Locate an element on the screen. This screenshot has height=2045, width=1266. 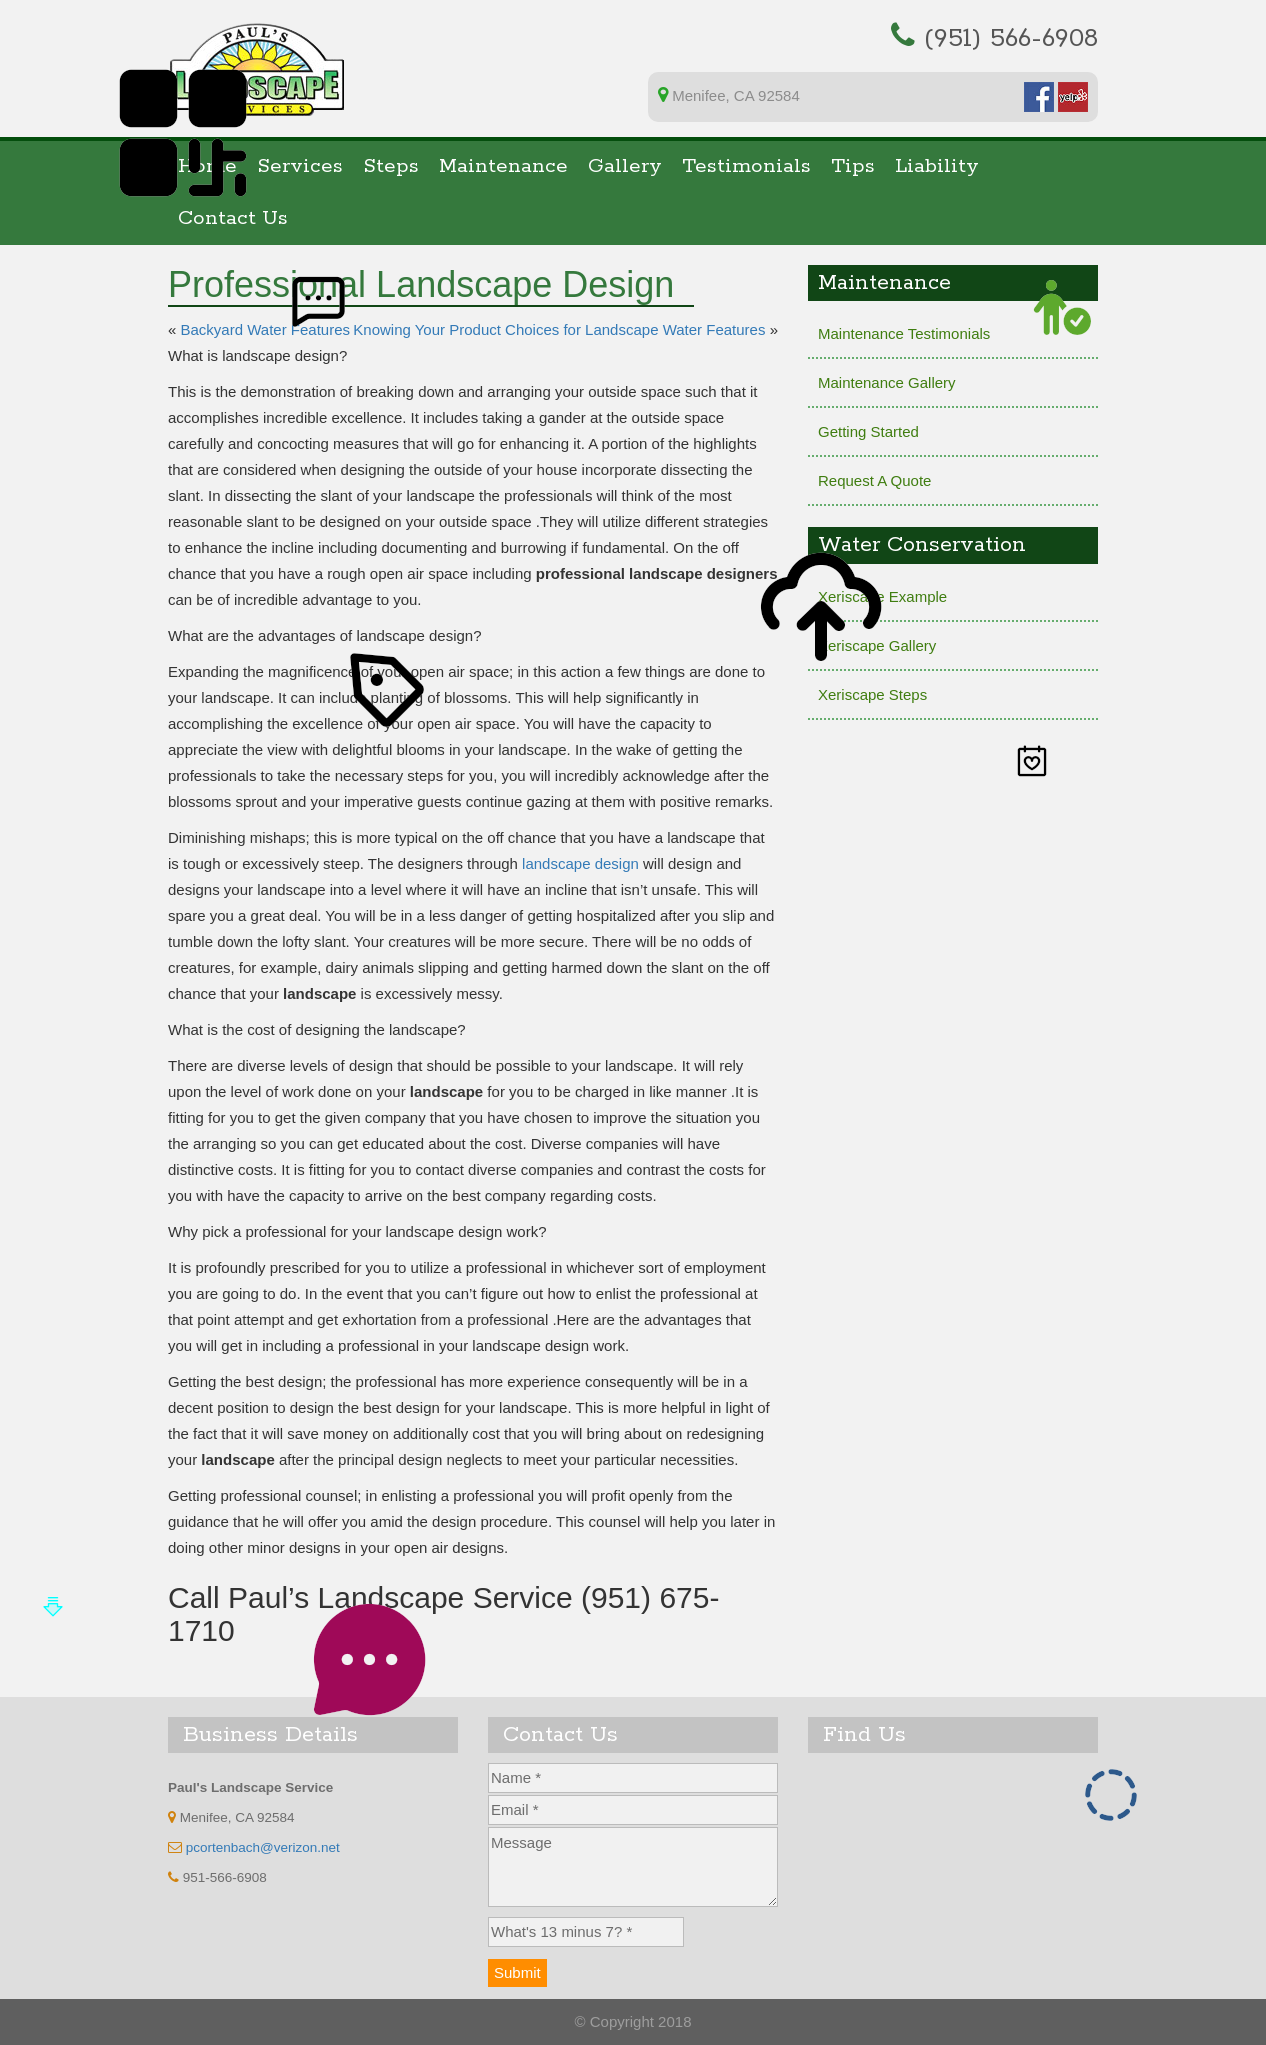
scan or generate a qr code is located at coordinates (183, 133).